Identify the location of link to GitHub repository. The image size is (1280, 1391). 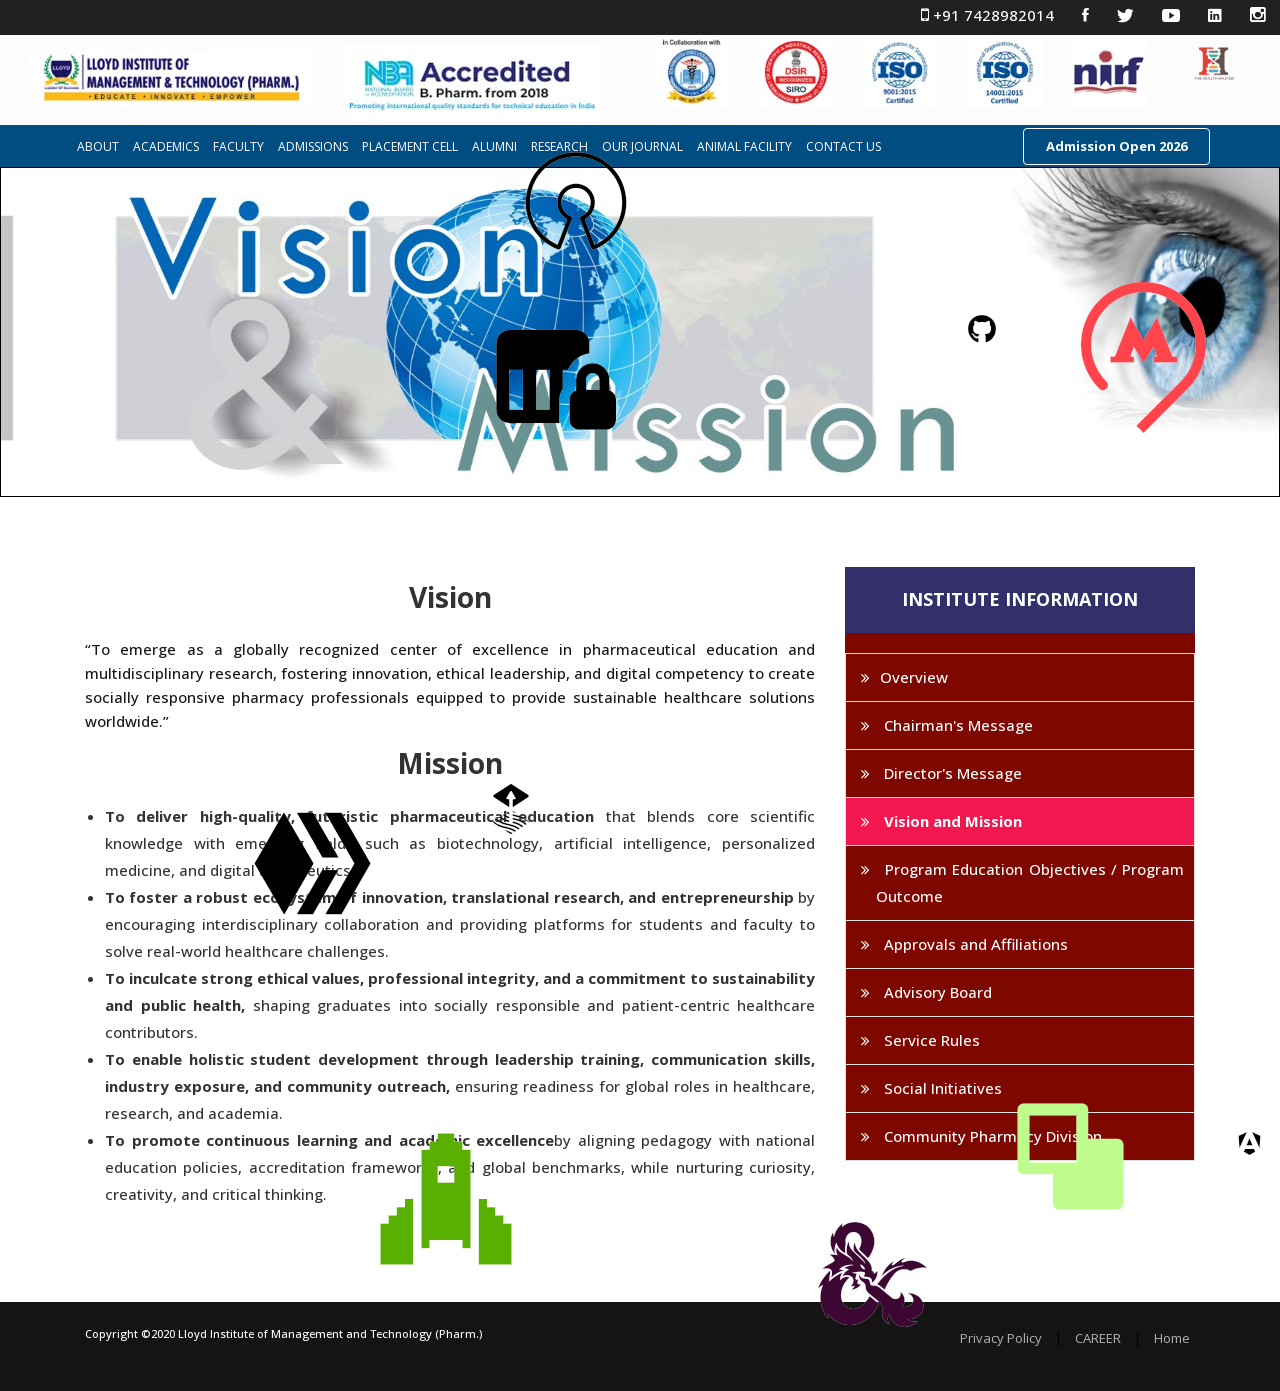
(982, 329).